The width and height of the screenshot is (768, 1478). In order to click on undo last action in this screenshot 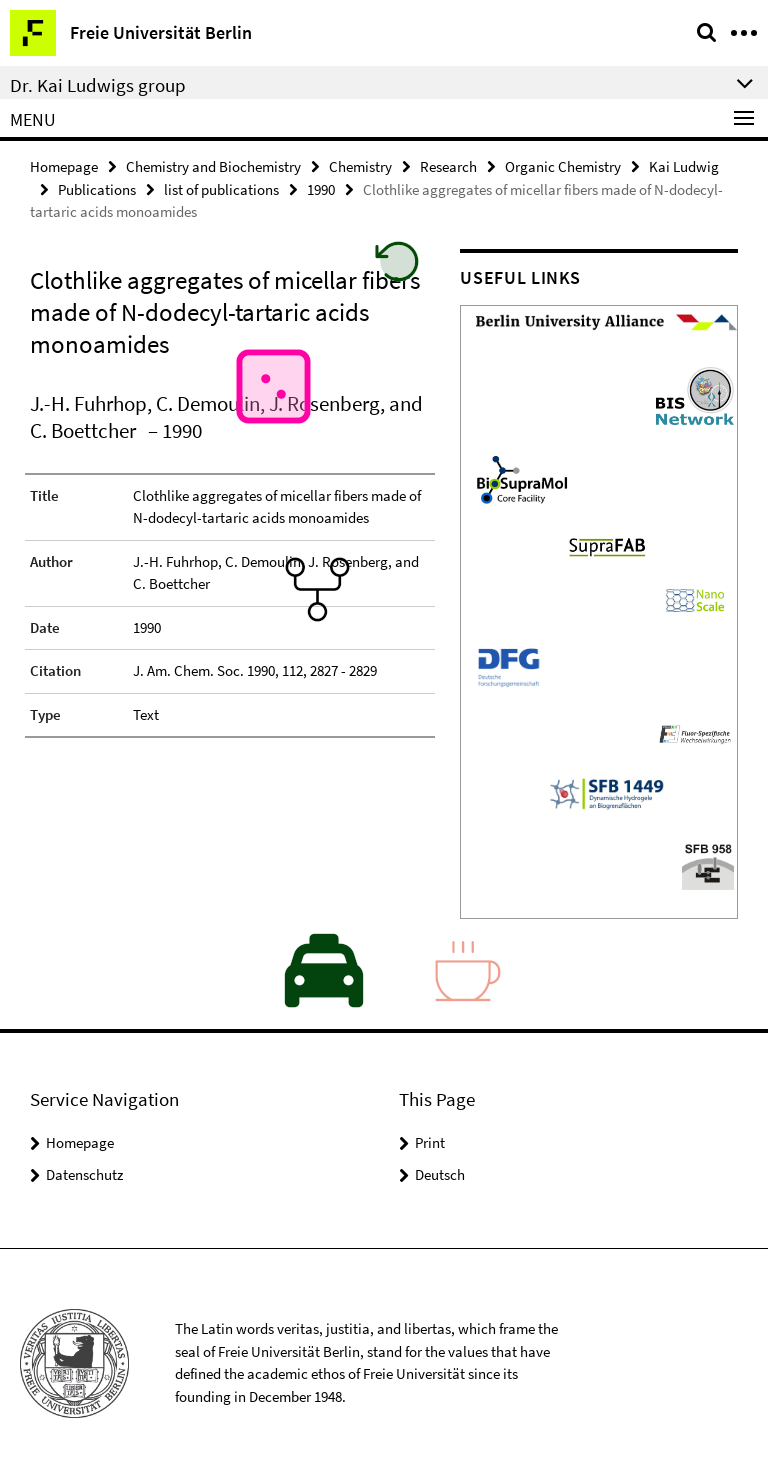, I will do `click(398, 261)`.